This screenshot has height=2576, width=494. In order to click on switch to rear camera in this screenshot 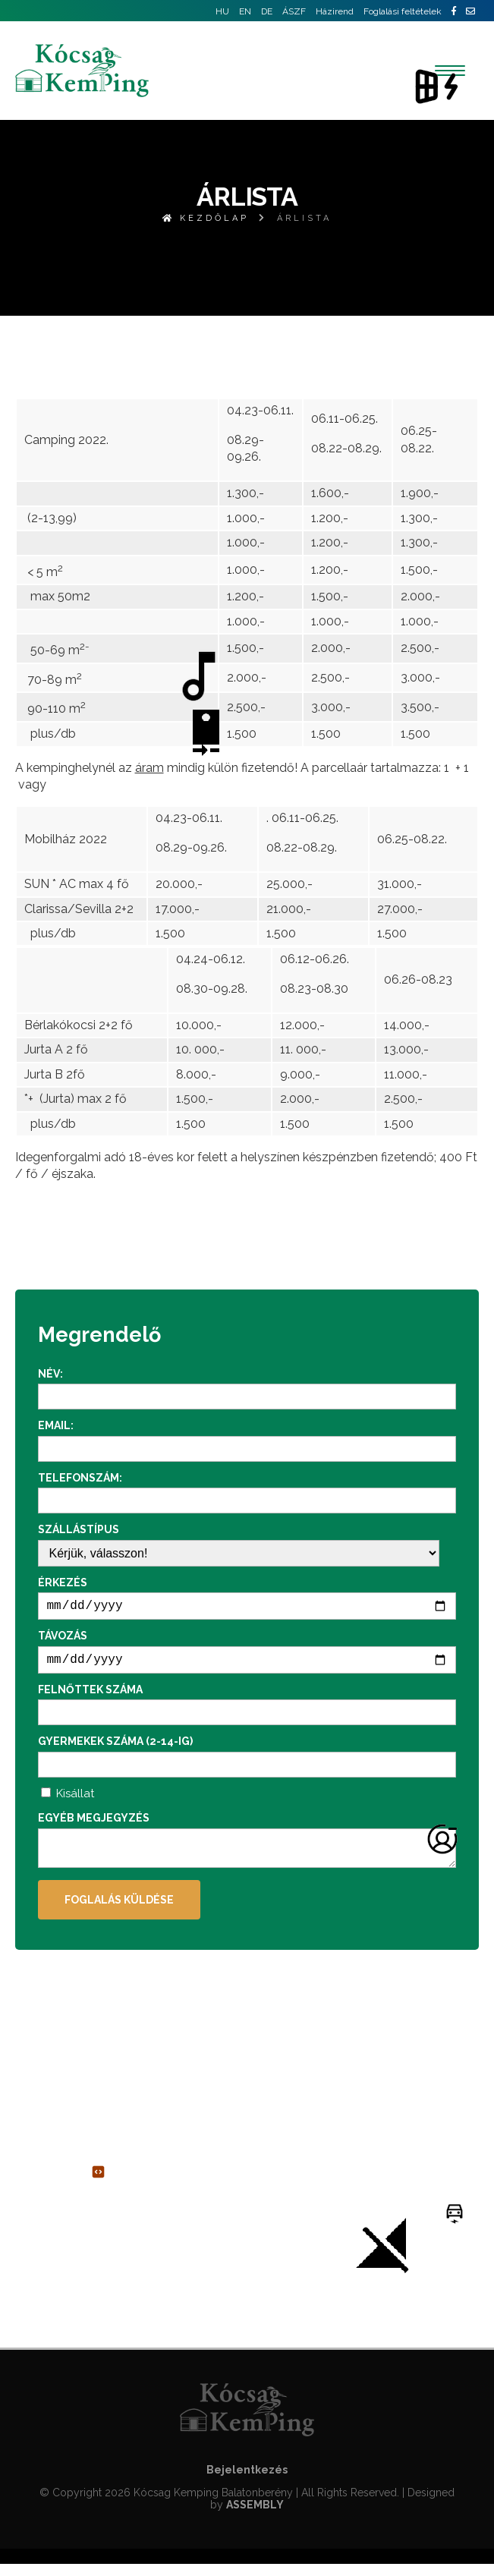, I will do `click(206, 732)`.